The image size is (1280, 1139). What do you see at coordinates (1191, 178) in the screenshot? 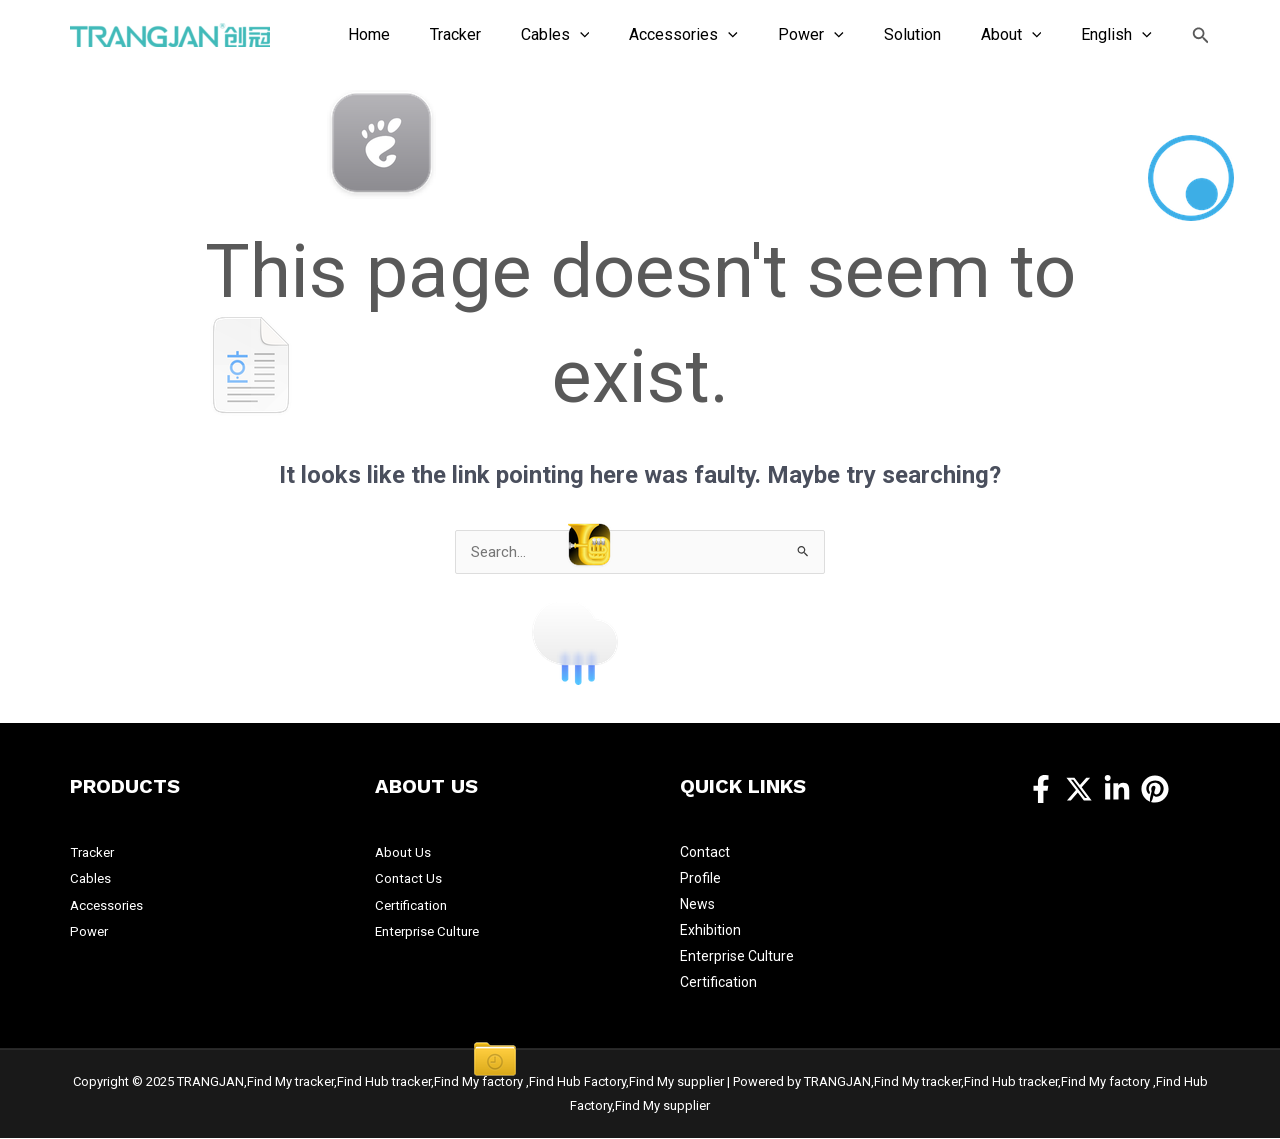
I see `new message notification in quassel irc client` at bounding box center [1191, 178].